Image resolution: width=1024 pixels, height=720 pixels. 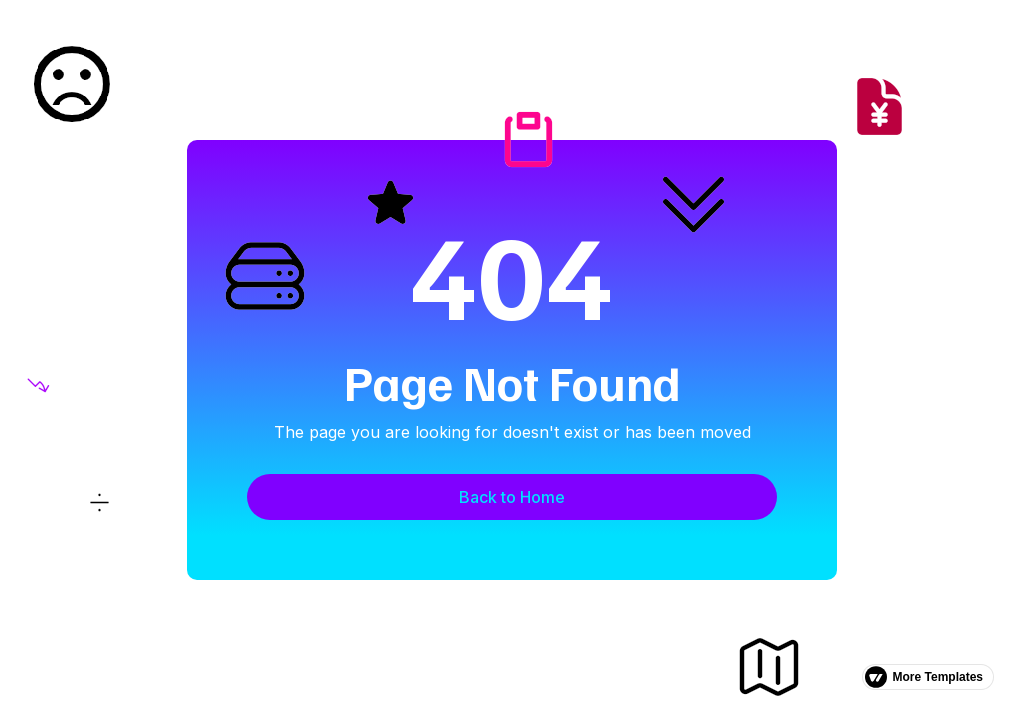 I want to click on rate your experience as negative, so click(x=72, y=84).